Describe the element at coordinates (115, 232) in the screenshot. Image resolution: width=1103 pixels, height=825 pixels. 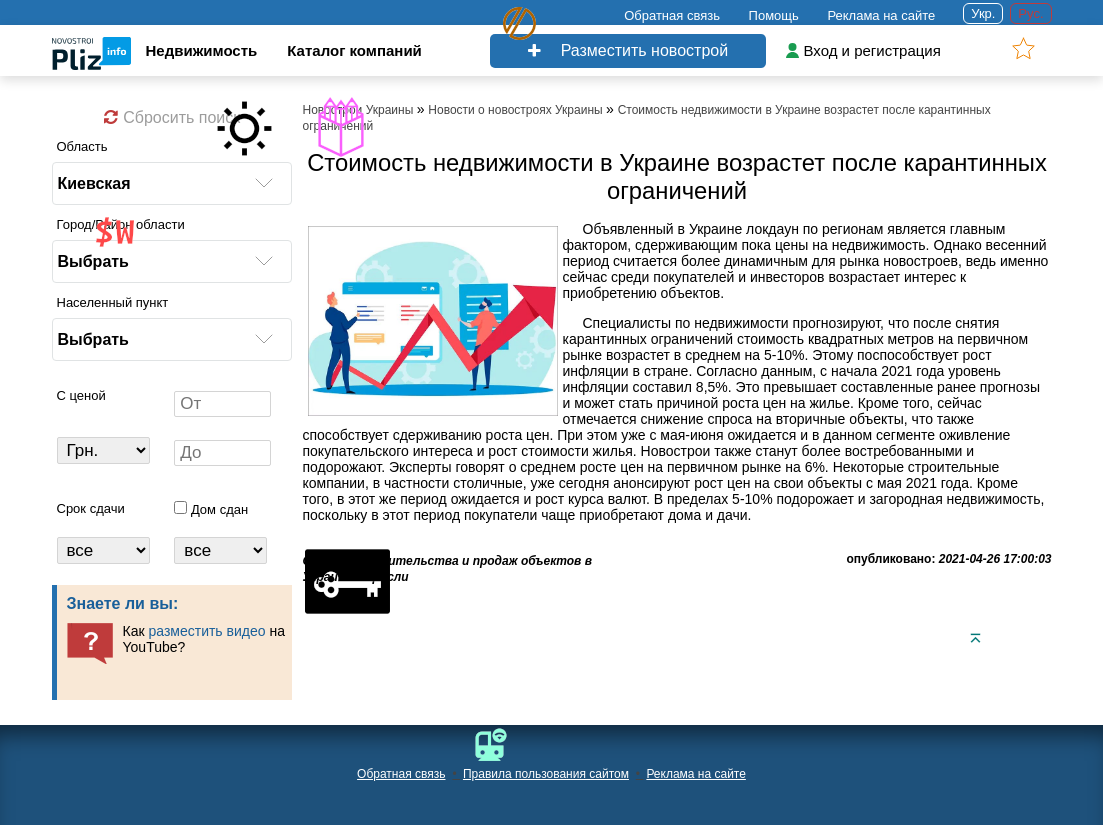
I see `open wezterm terminal application` at that location.